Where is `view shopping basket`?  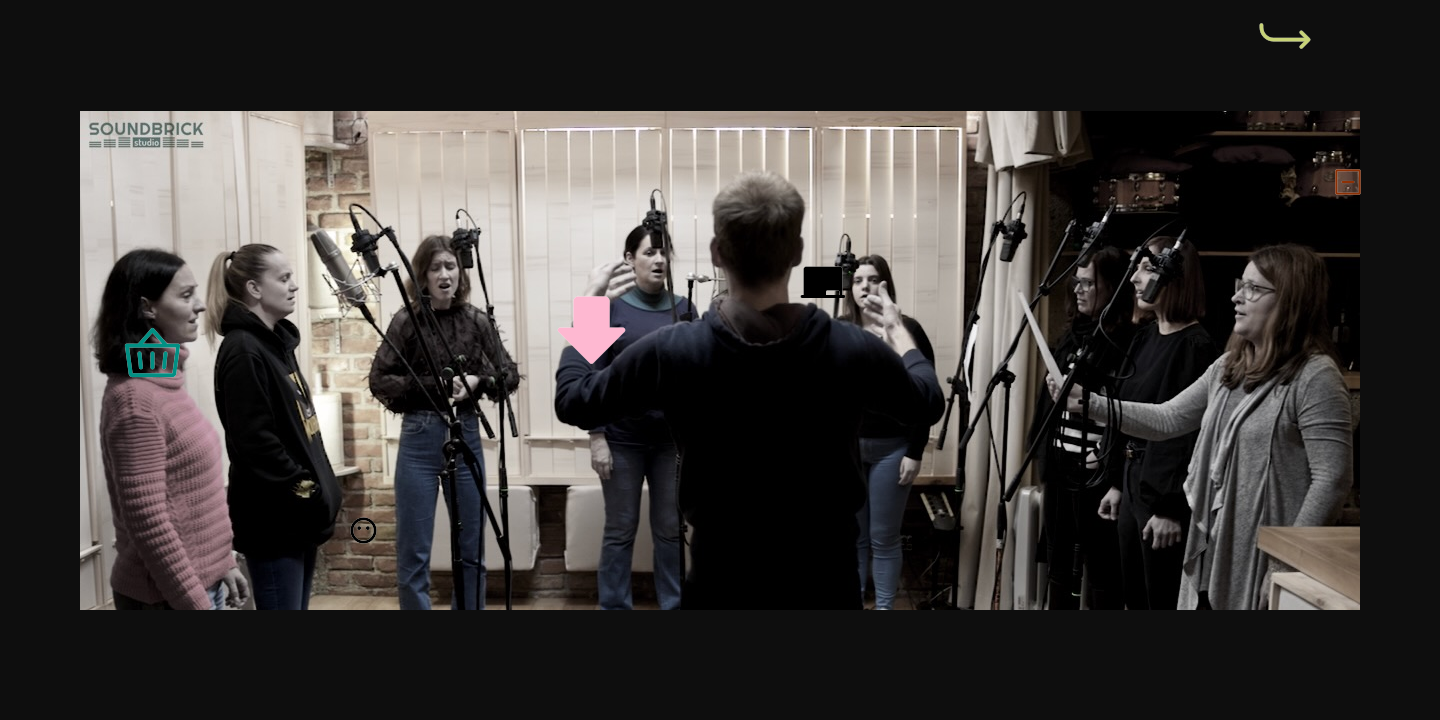 view shopping basket is located at coordinates (152, 355).